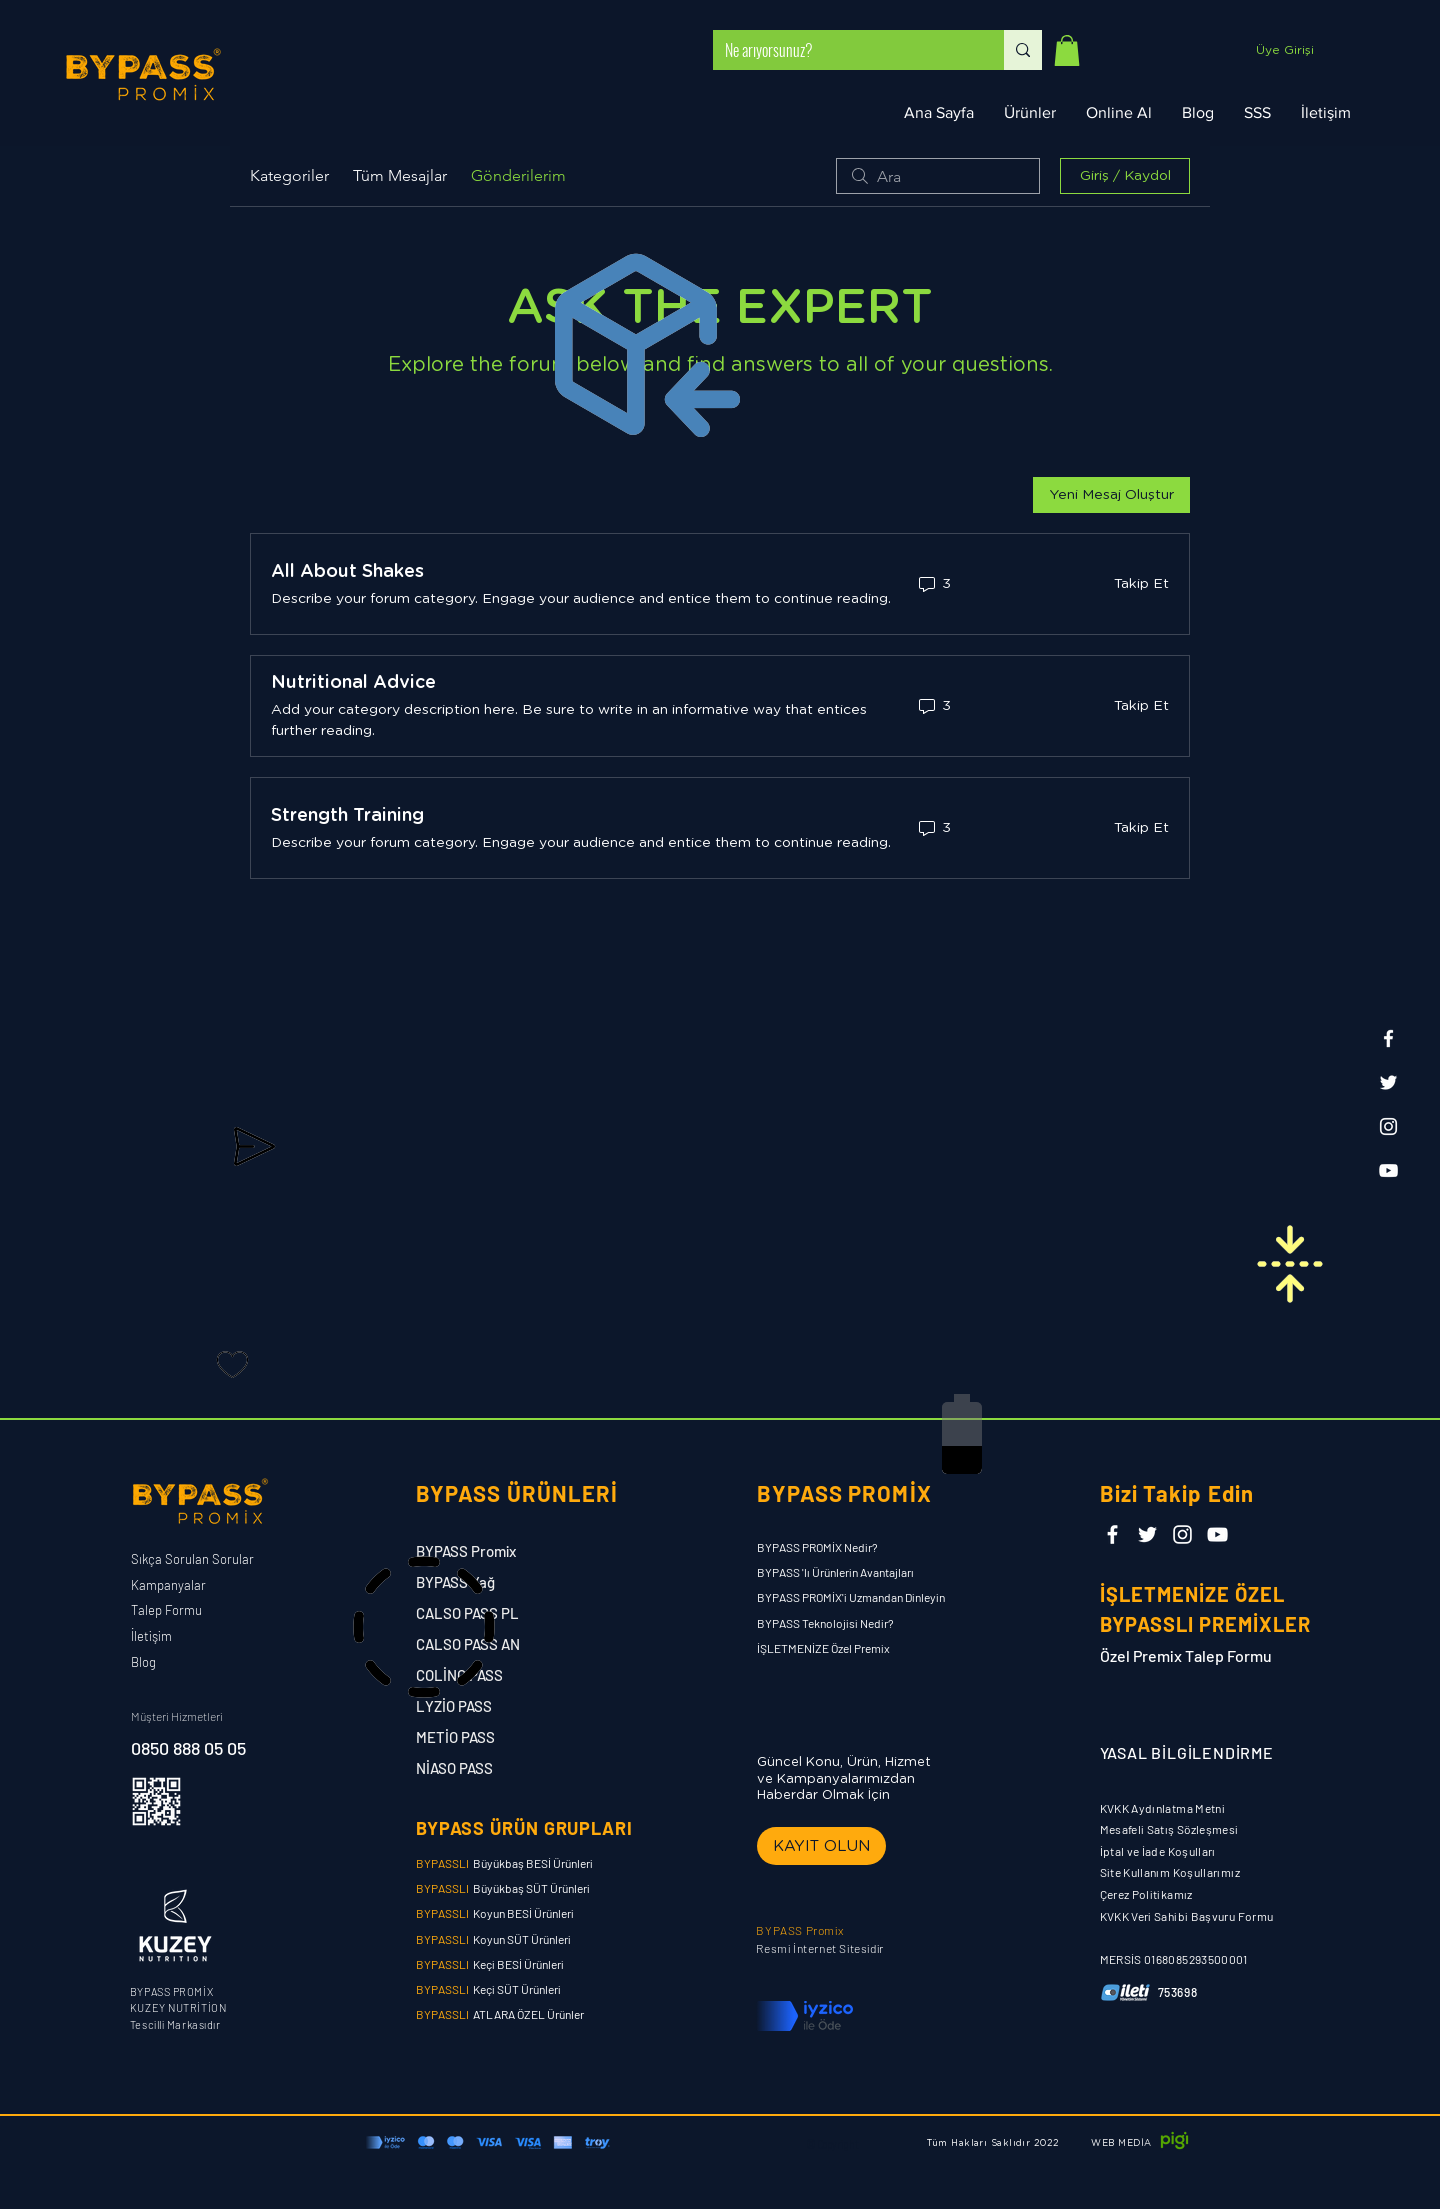  What do you see at coordinates (1290, 1264) in the screenshot?
I see `collapse or fold content section` at bounding box center [1290, 1264].